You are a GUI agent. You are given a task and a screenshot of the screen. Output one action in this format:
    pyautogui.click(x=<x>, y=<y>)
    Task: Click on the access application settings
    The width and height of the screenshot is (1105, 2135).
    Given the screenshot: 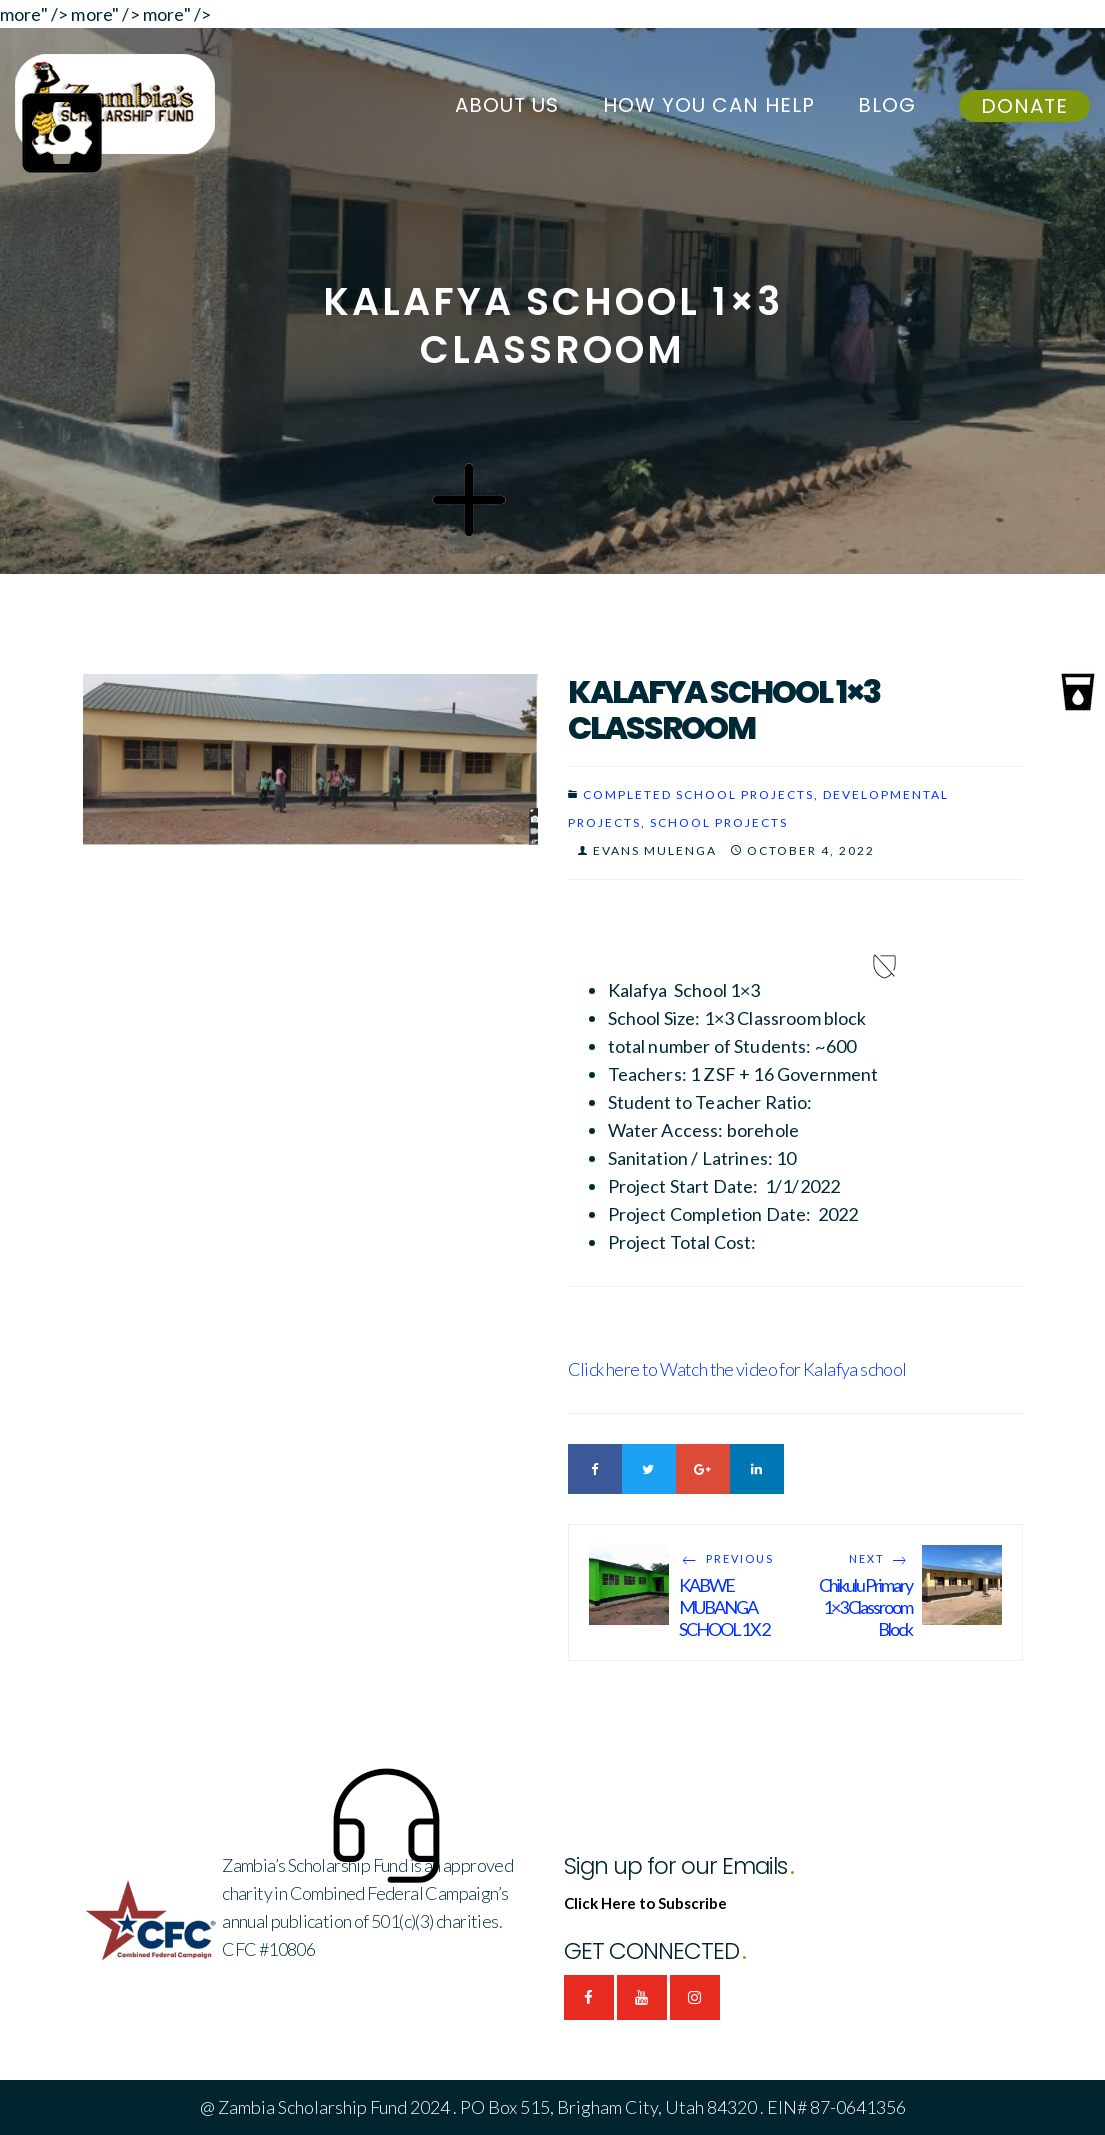 What is the action you would take?
    pyautogui.click(x=62, y=133)
    